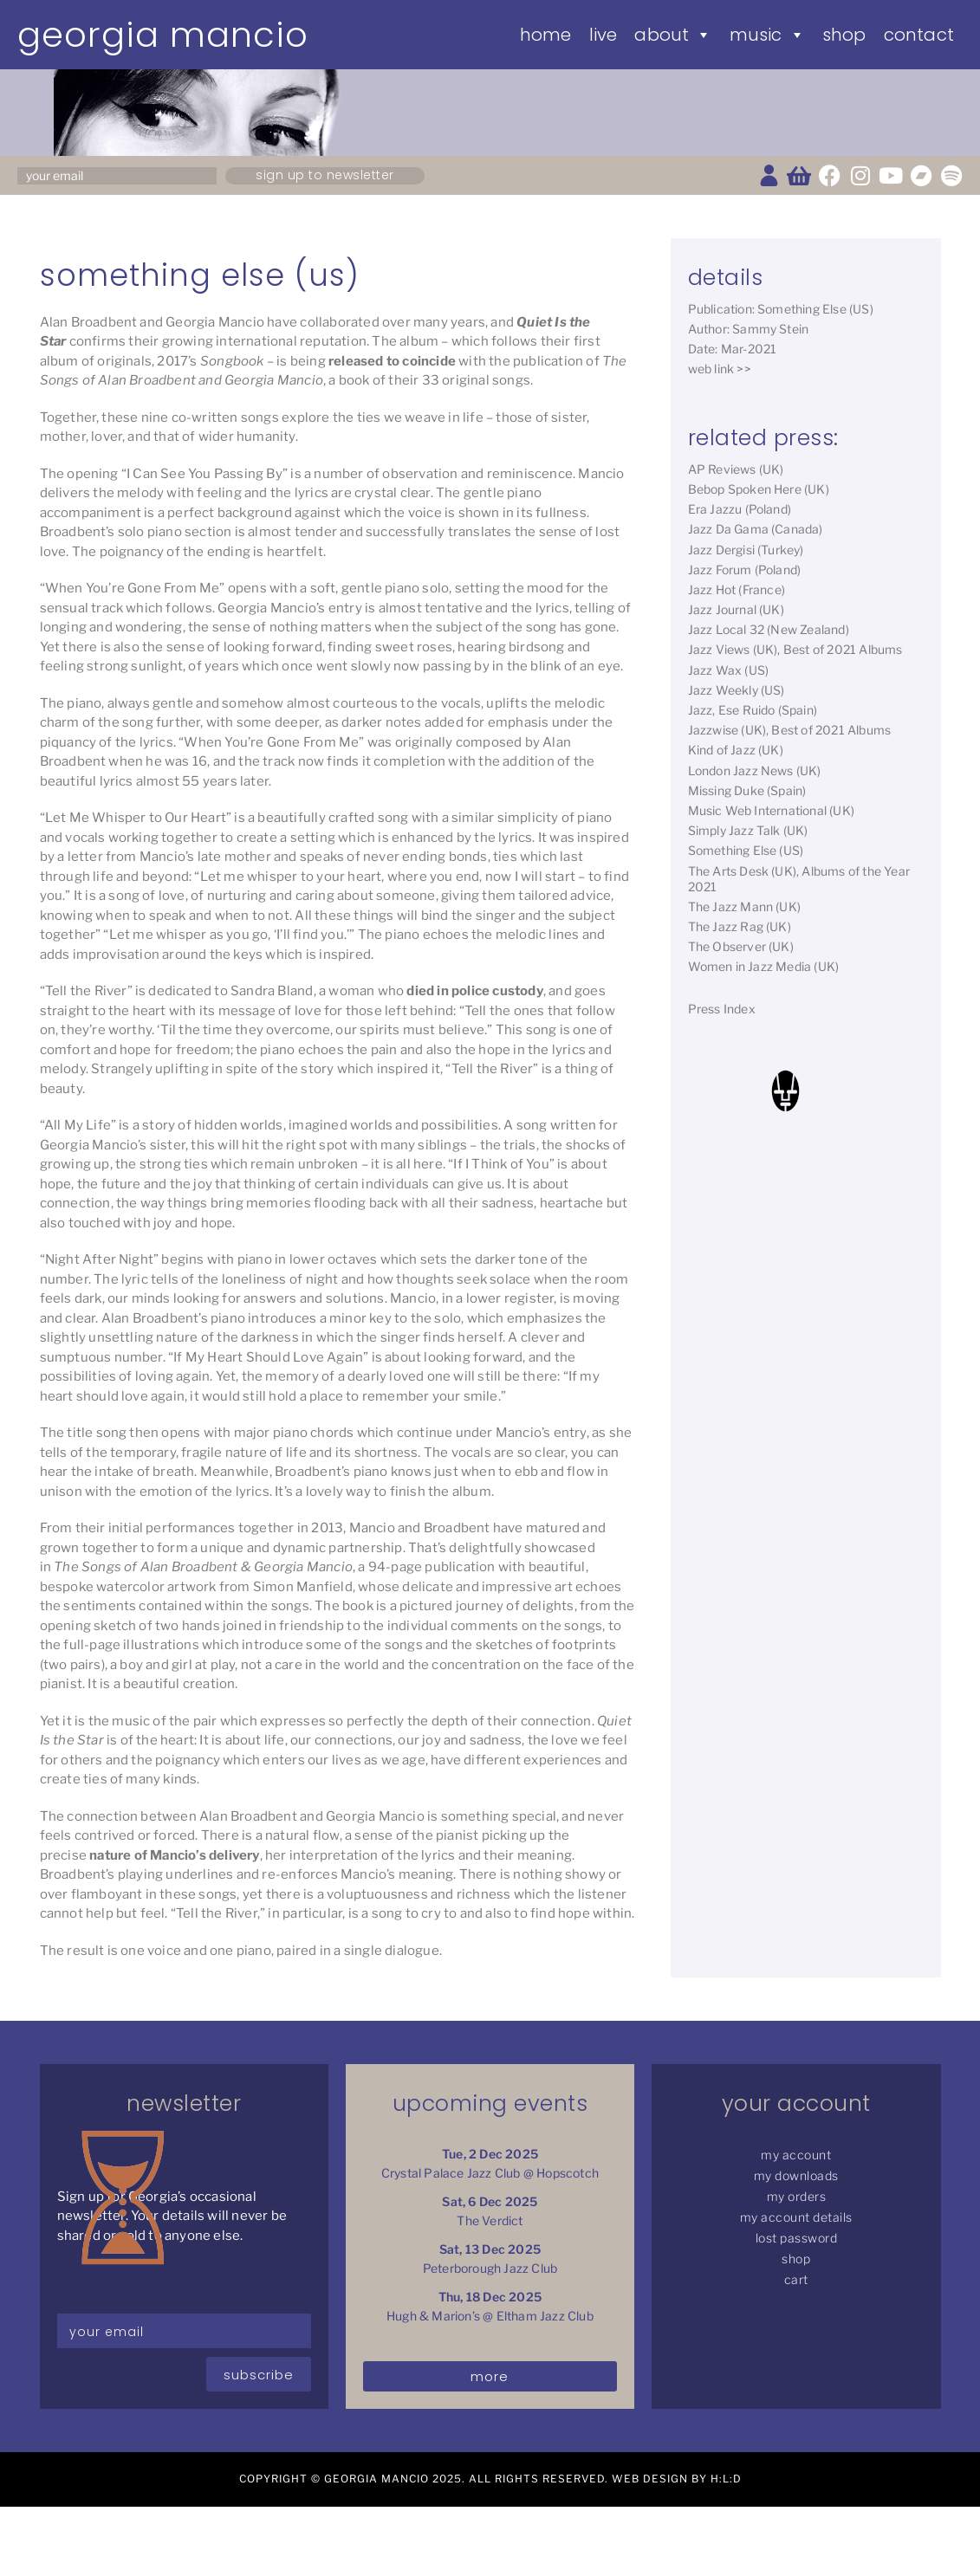 The height and width of the screenshot is (2576, 980). What do you see at coordinates (785, 1091) in the screenshot?
I see `equip armor or mask item` at bounding box center [785, 1091].